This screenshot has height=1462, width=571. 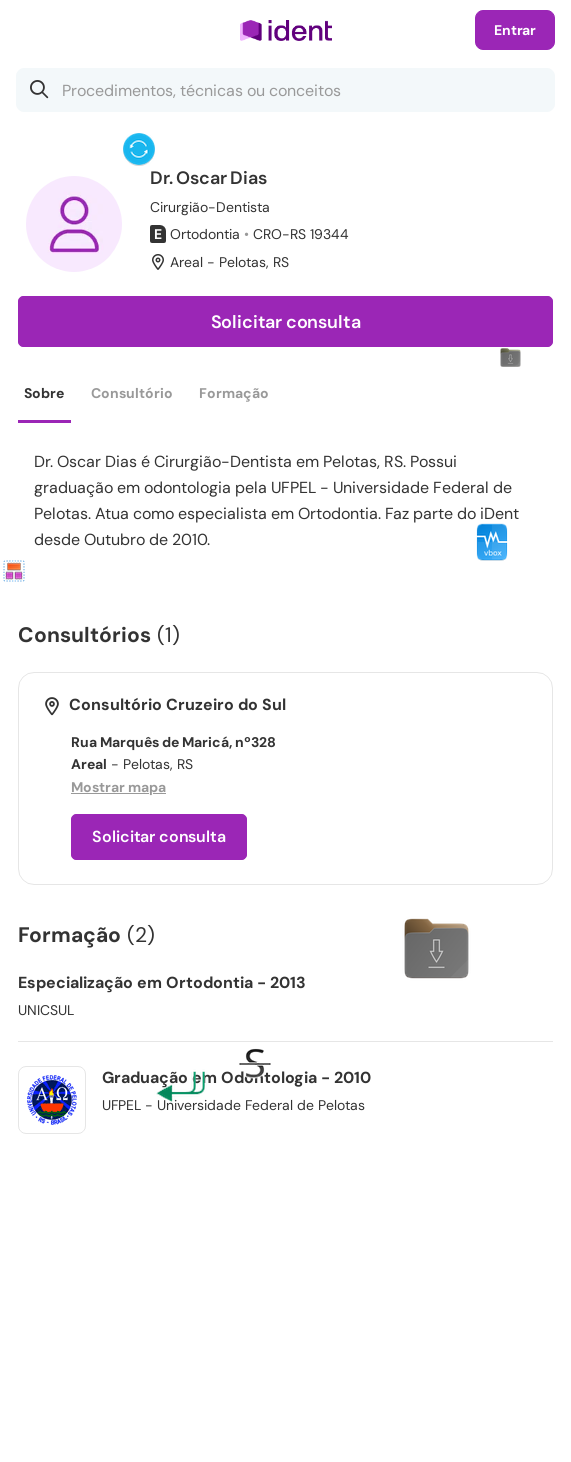 I want to click on apply strikethrough formatting to selected text, so click(x=255, y=1064).